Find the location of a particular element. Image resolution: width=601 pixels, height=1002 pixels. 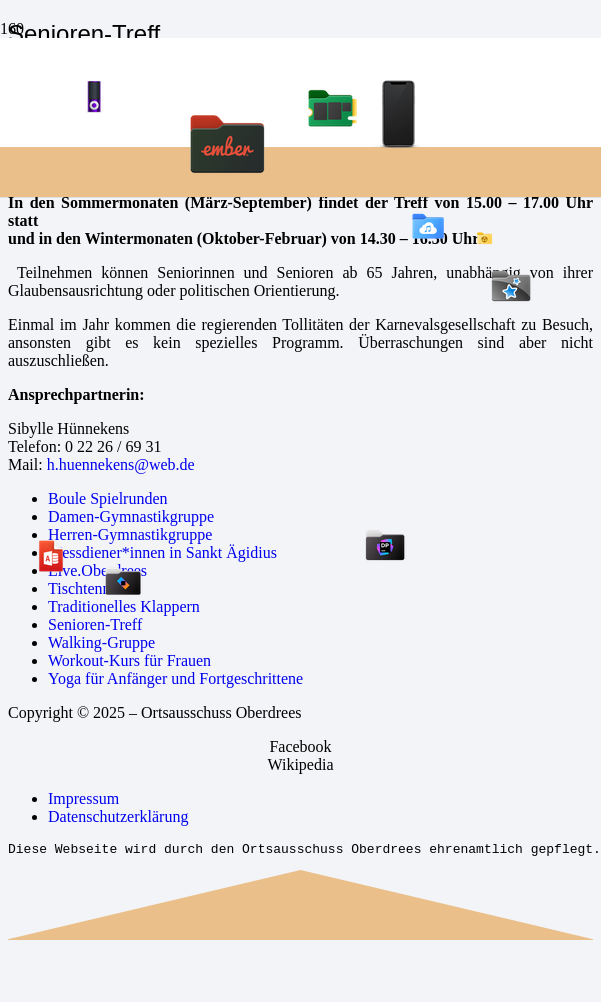

open folder containing downloaded youtube audio files is located at coordinates (428, 227).